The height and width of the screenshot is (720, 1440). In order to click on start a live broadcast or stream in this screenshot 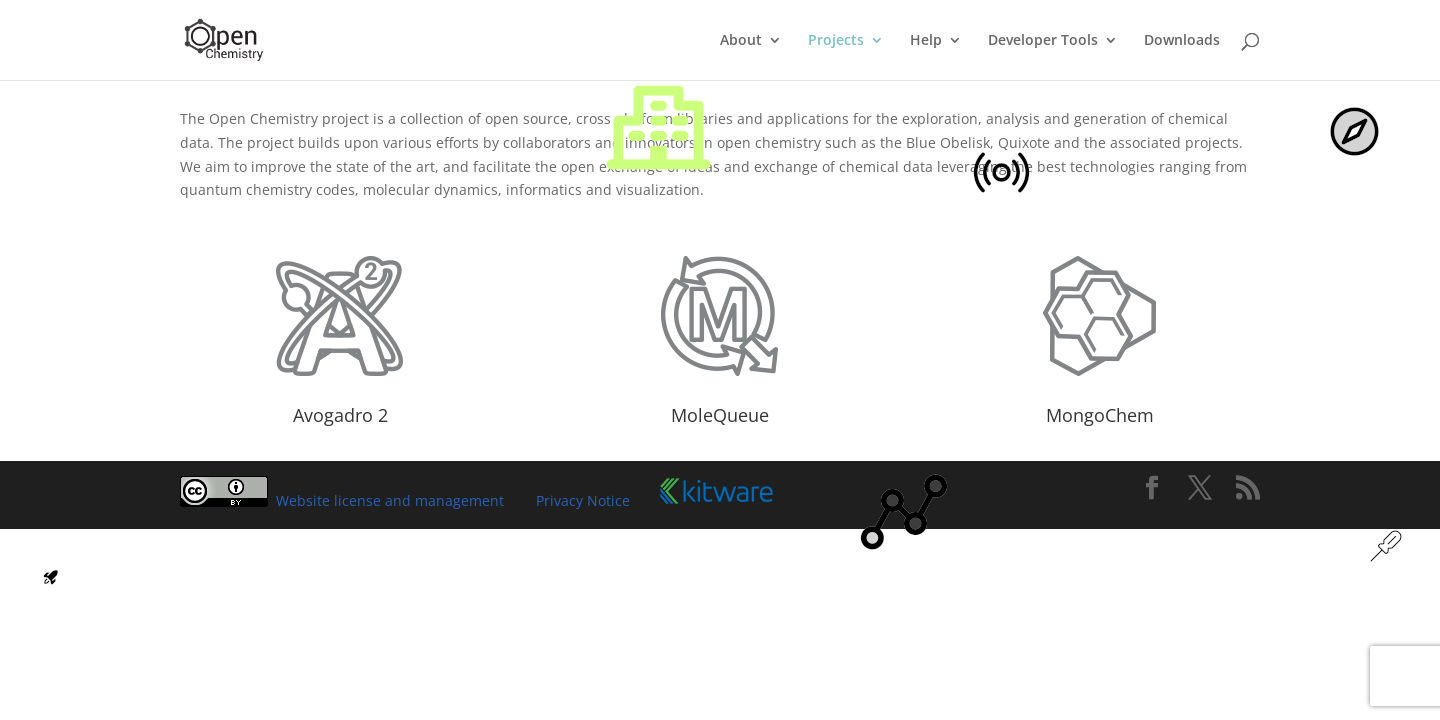, I will do `click(1001, 172)`.